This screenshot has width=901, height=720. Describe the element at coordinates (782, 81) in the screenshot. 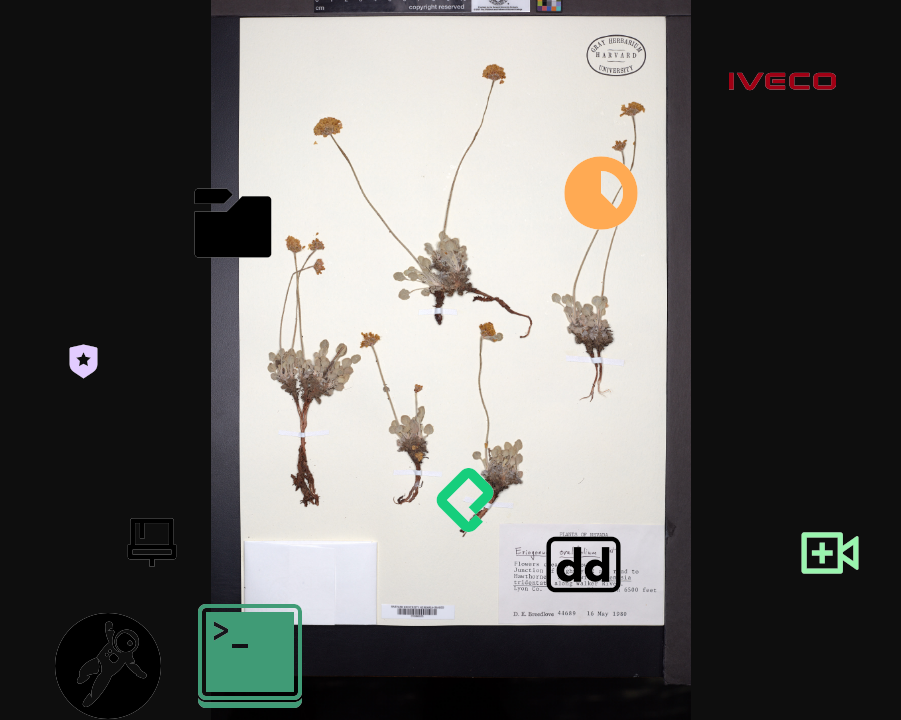

I see `Iveco brand logo` at that location.